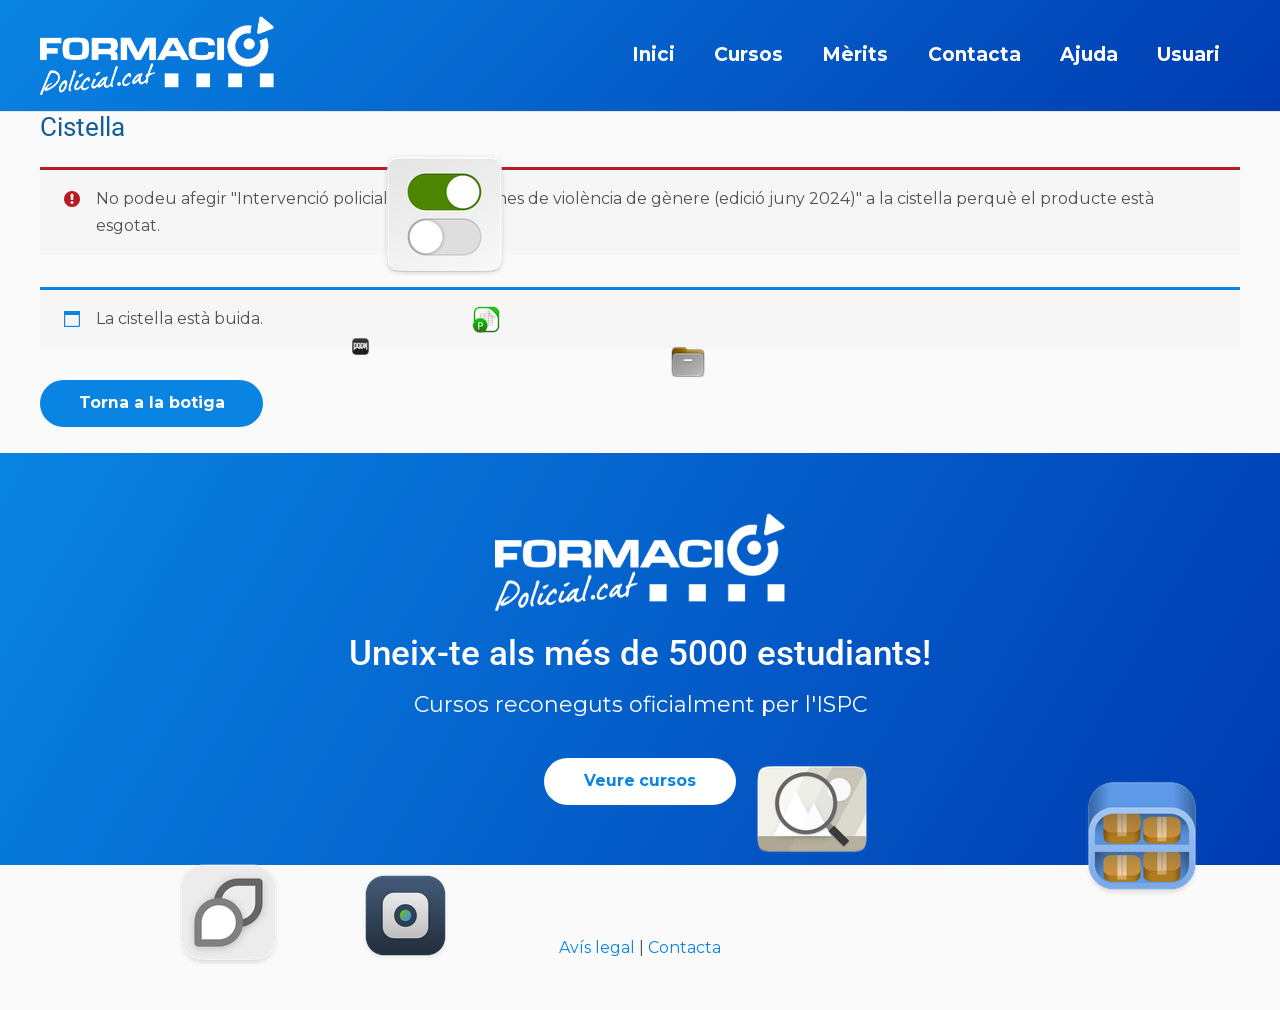 This screenshot has width=1280, height=1010. I want to click on open gnome tweaks to customize desktop settings, so click(444, 214).